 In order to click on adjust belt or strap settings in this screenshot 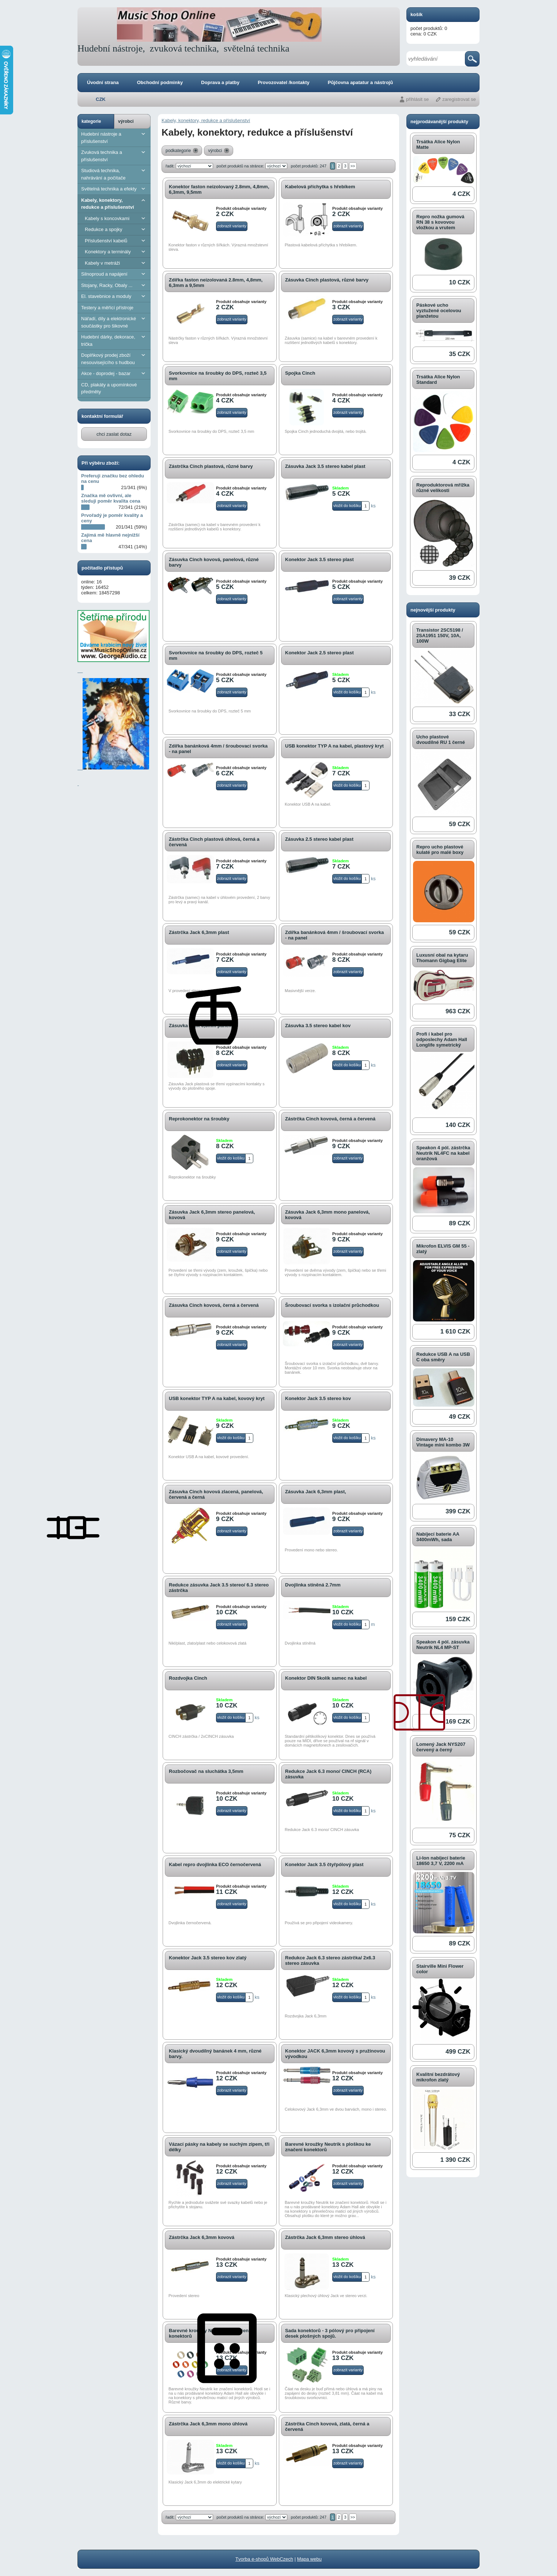, I will do `click(73, 1528)`.